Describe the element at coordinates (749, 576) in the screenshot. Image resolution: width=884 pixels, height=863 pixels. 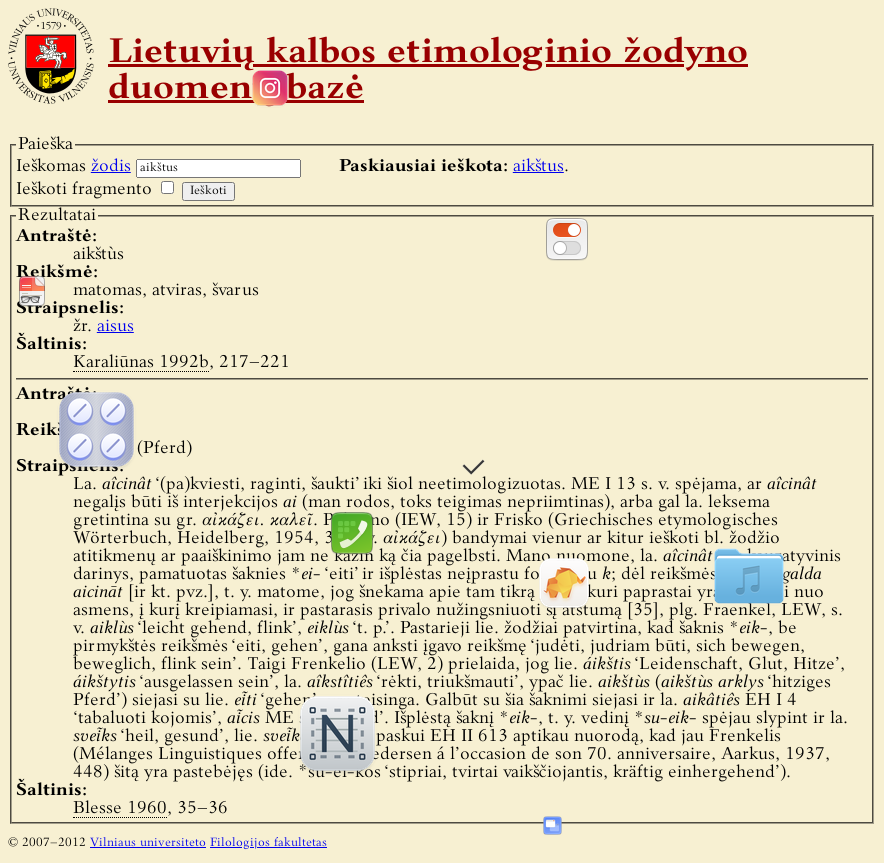
I see `open your music folder` at that location.